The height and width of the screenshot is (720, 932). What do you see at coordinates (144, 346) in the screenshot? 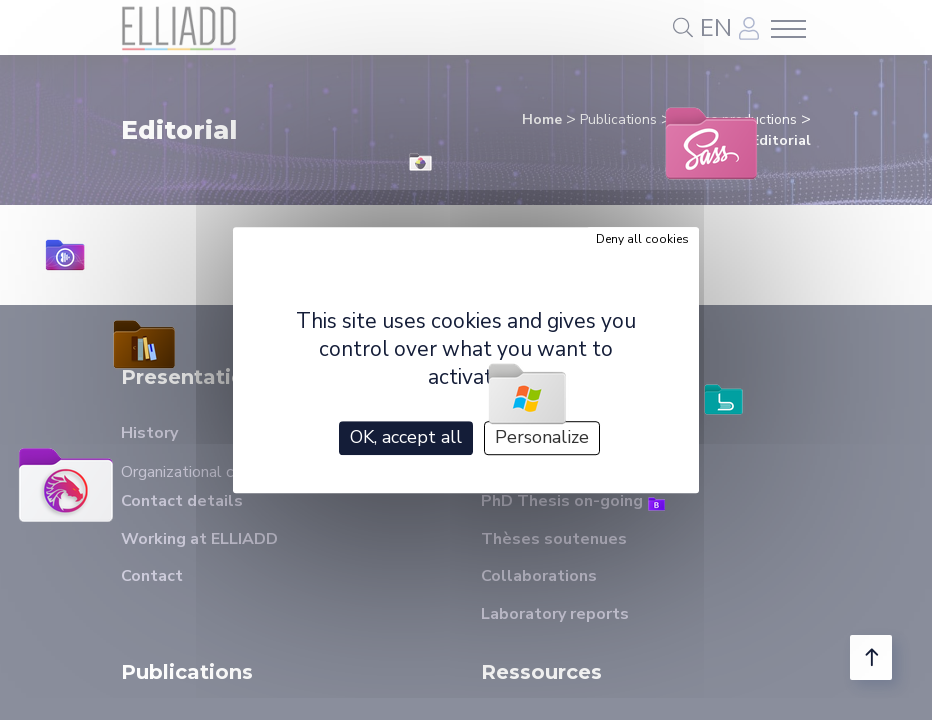
I see `open calibre e-book library folder` at bounding box center [144, 346].